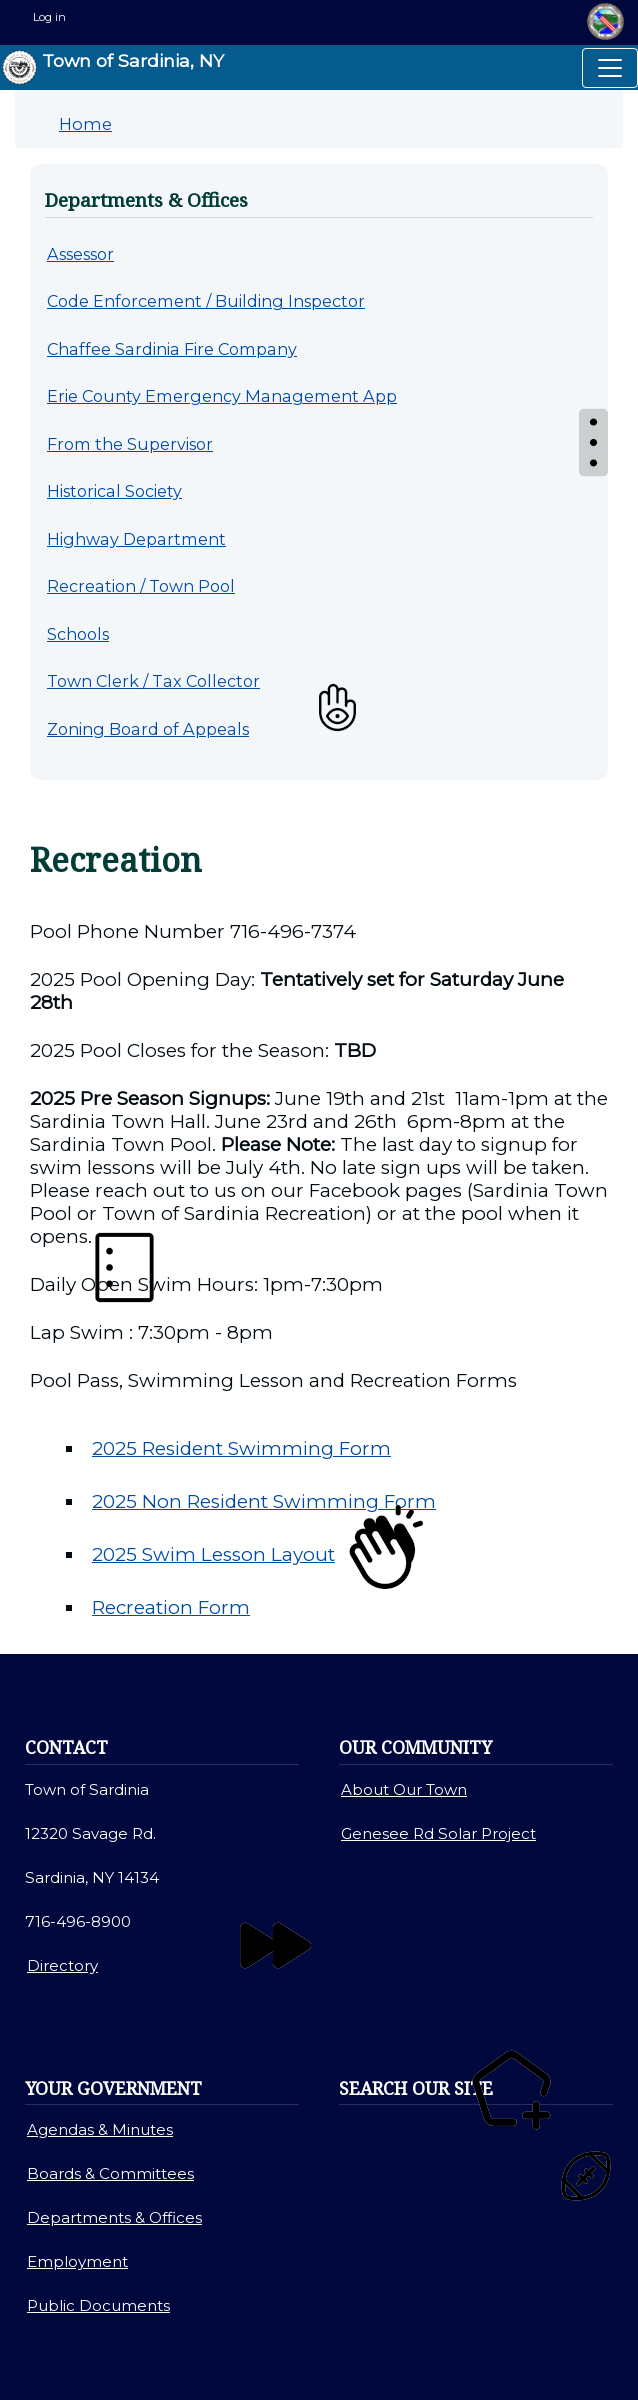 The height and width of the screenshot is (2400, 638). I want to click on view screenplay or script documents, so click(124, 1267).